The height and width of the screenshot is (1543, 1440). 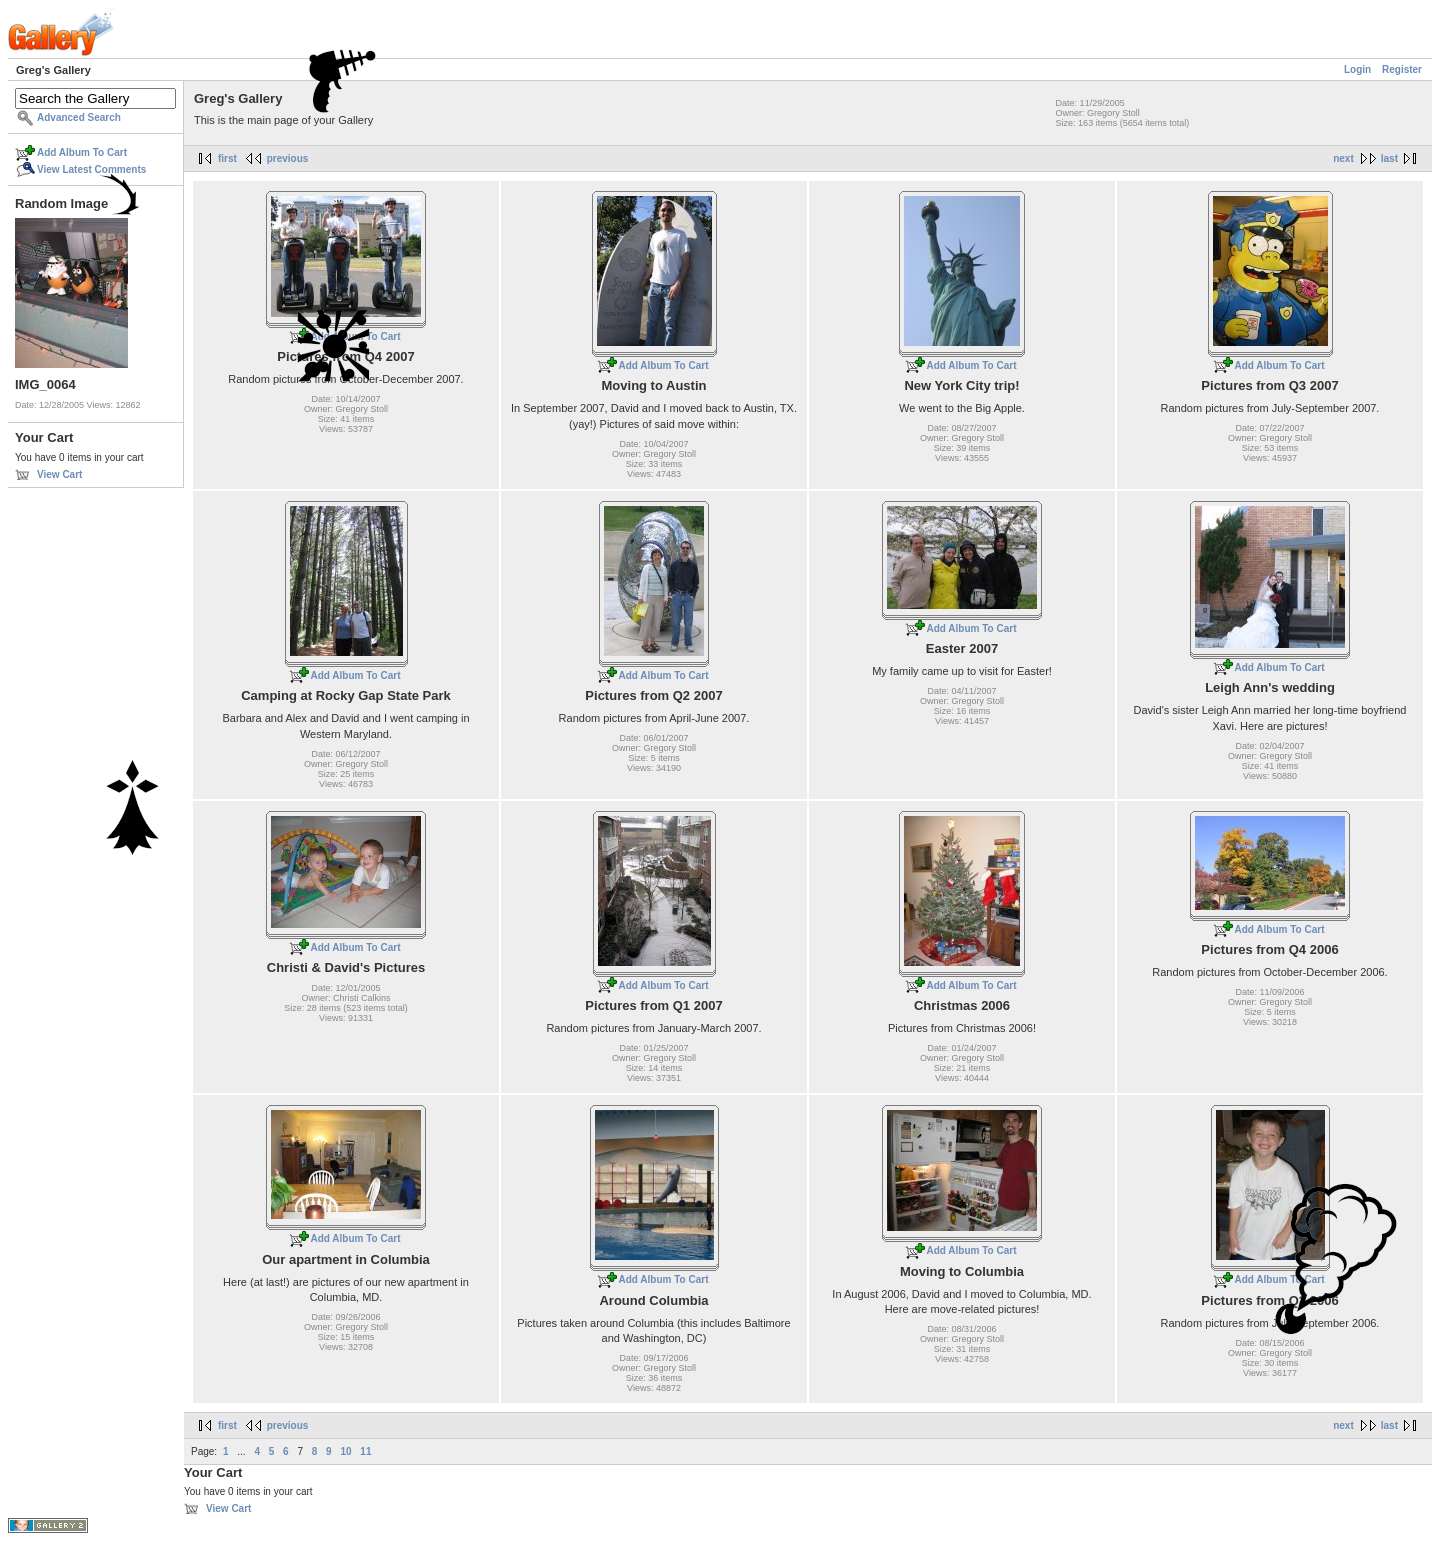 I want to click on activate smoke bomb ability in game, so click(x=1336, y=1259).